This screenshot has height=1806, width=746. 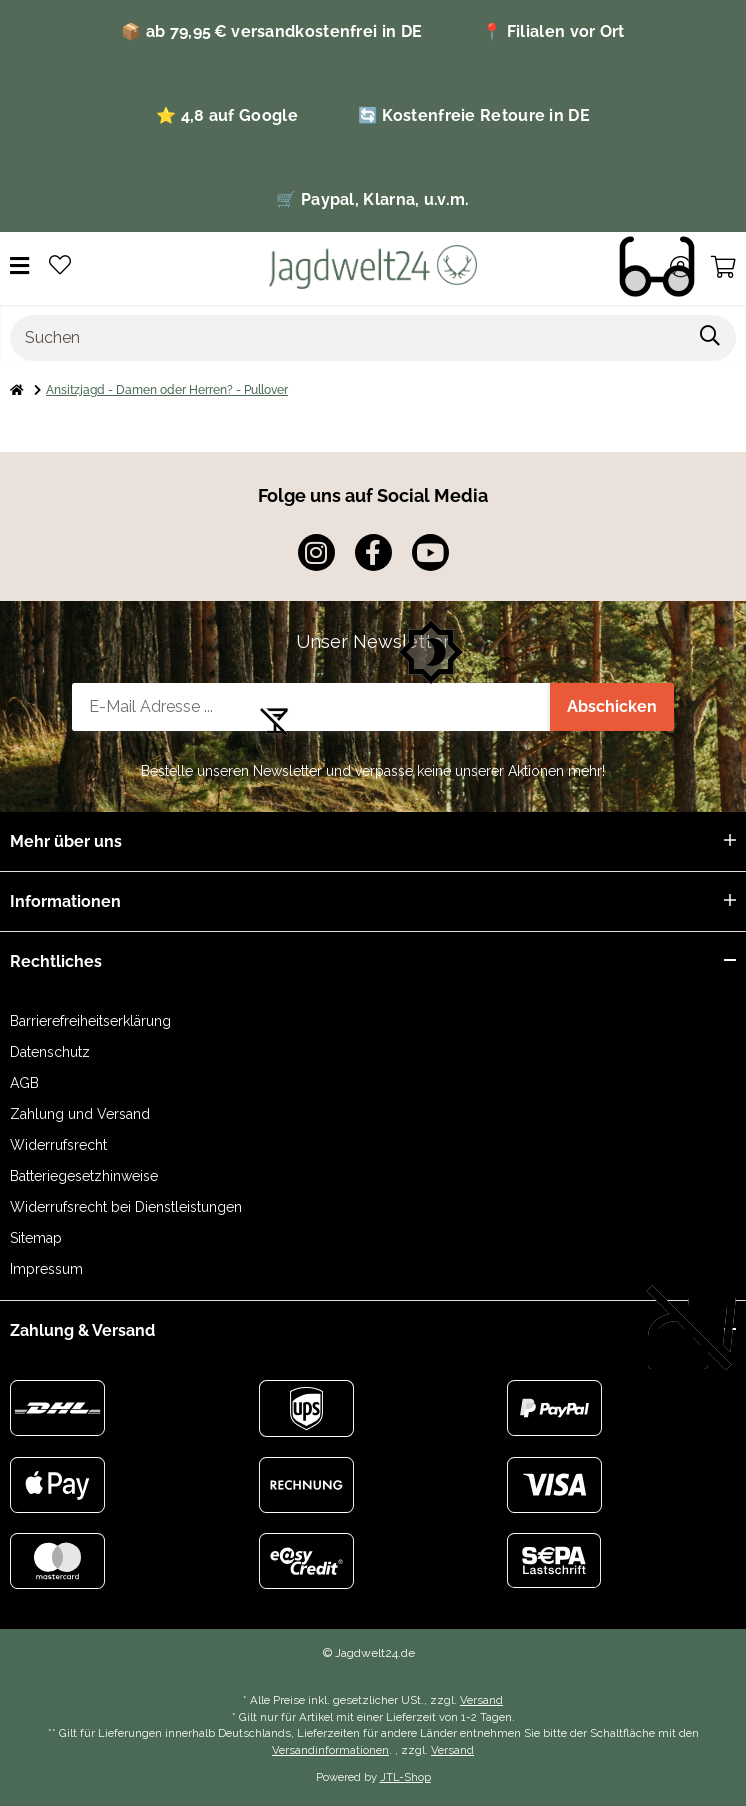 What do you see at coordinates (657, 268) in the screenshot?
I see `enable reading mode or accessibility features` at bounding box center [657, 268].